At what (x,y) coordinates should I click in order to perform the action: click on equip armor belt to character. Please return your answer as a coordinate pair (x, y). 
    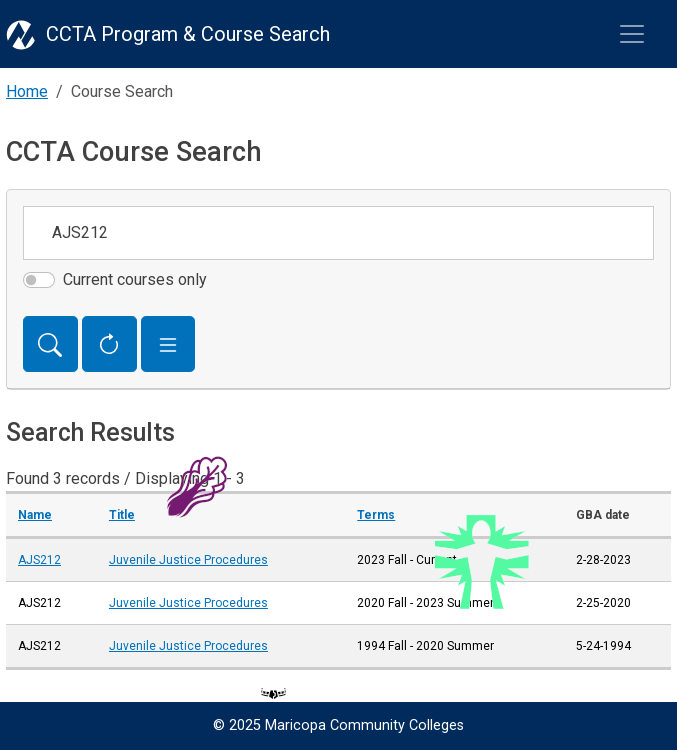
    Looking at the image, I should click on (273, 693).